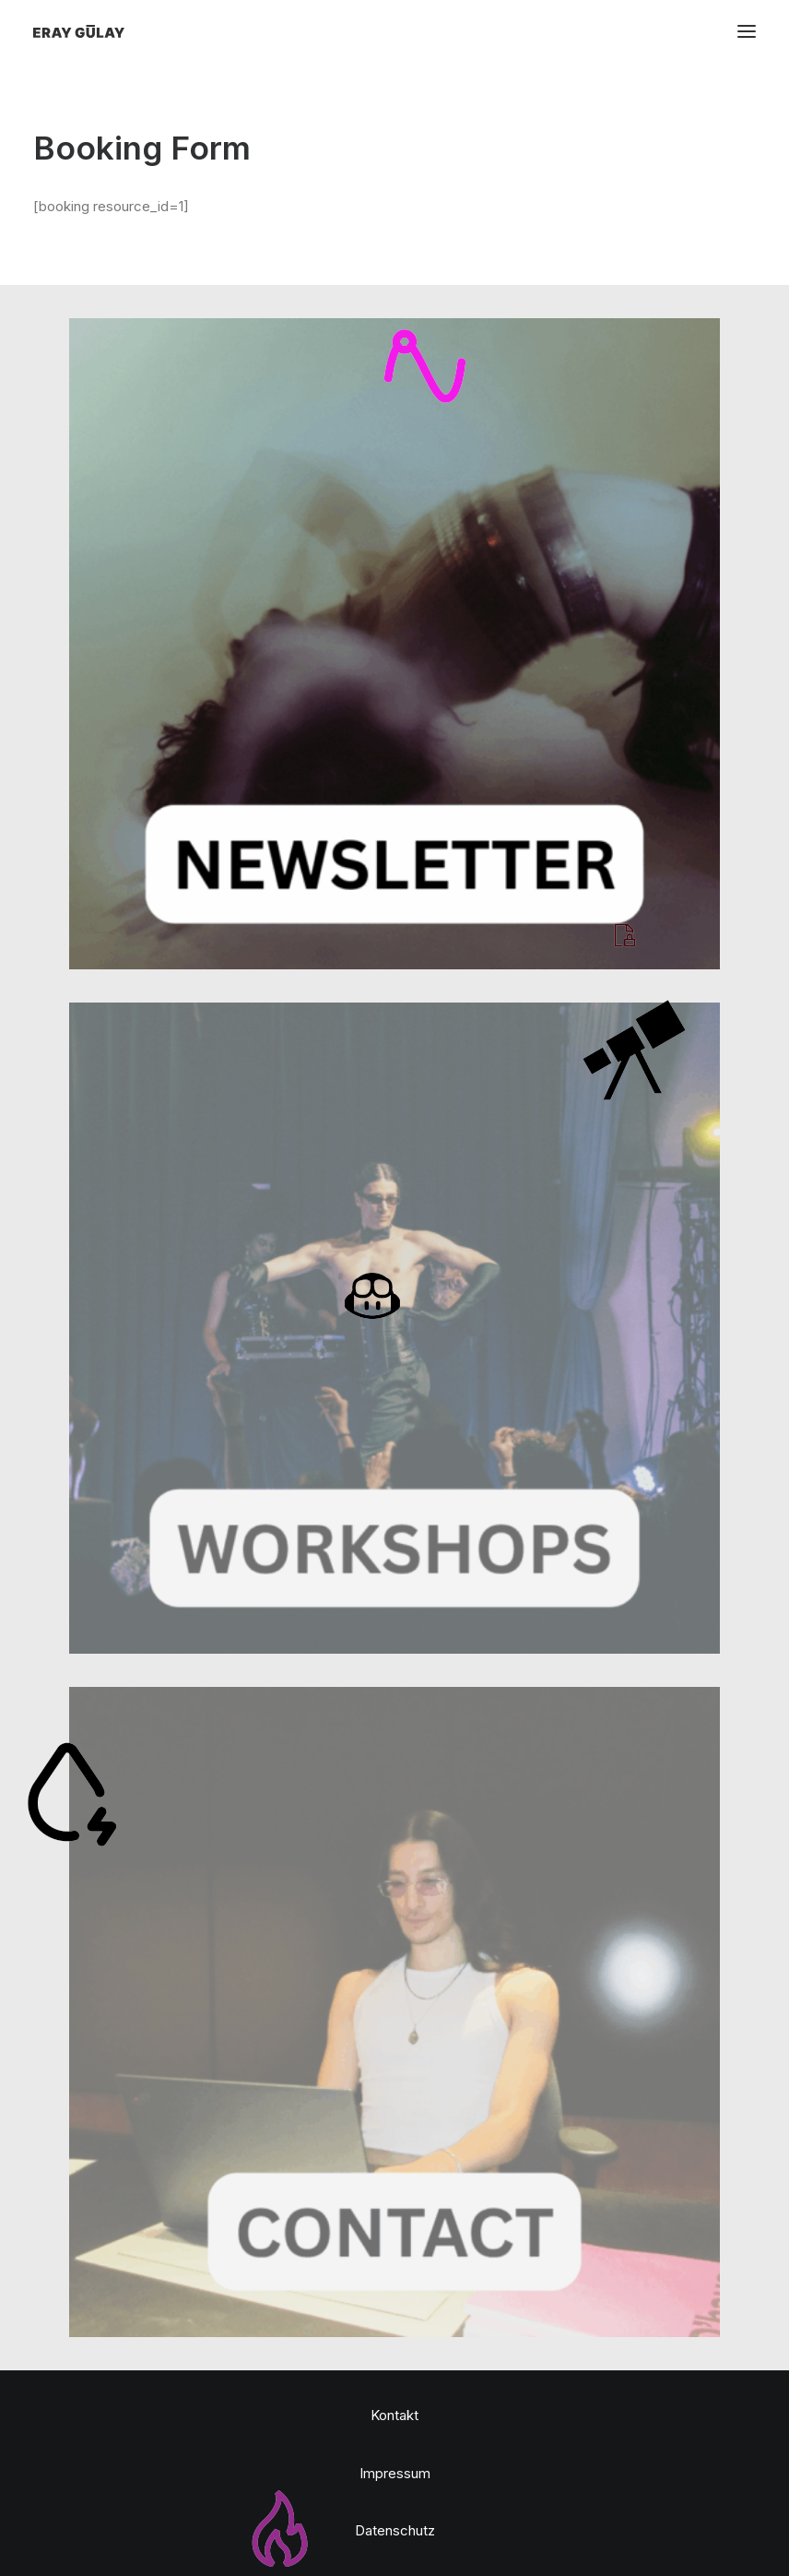  I want to click on create a private gist or secret snippet, so click(624, 935).